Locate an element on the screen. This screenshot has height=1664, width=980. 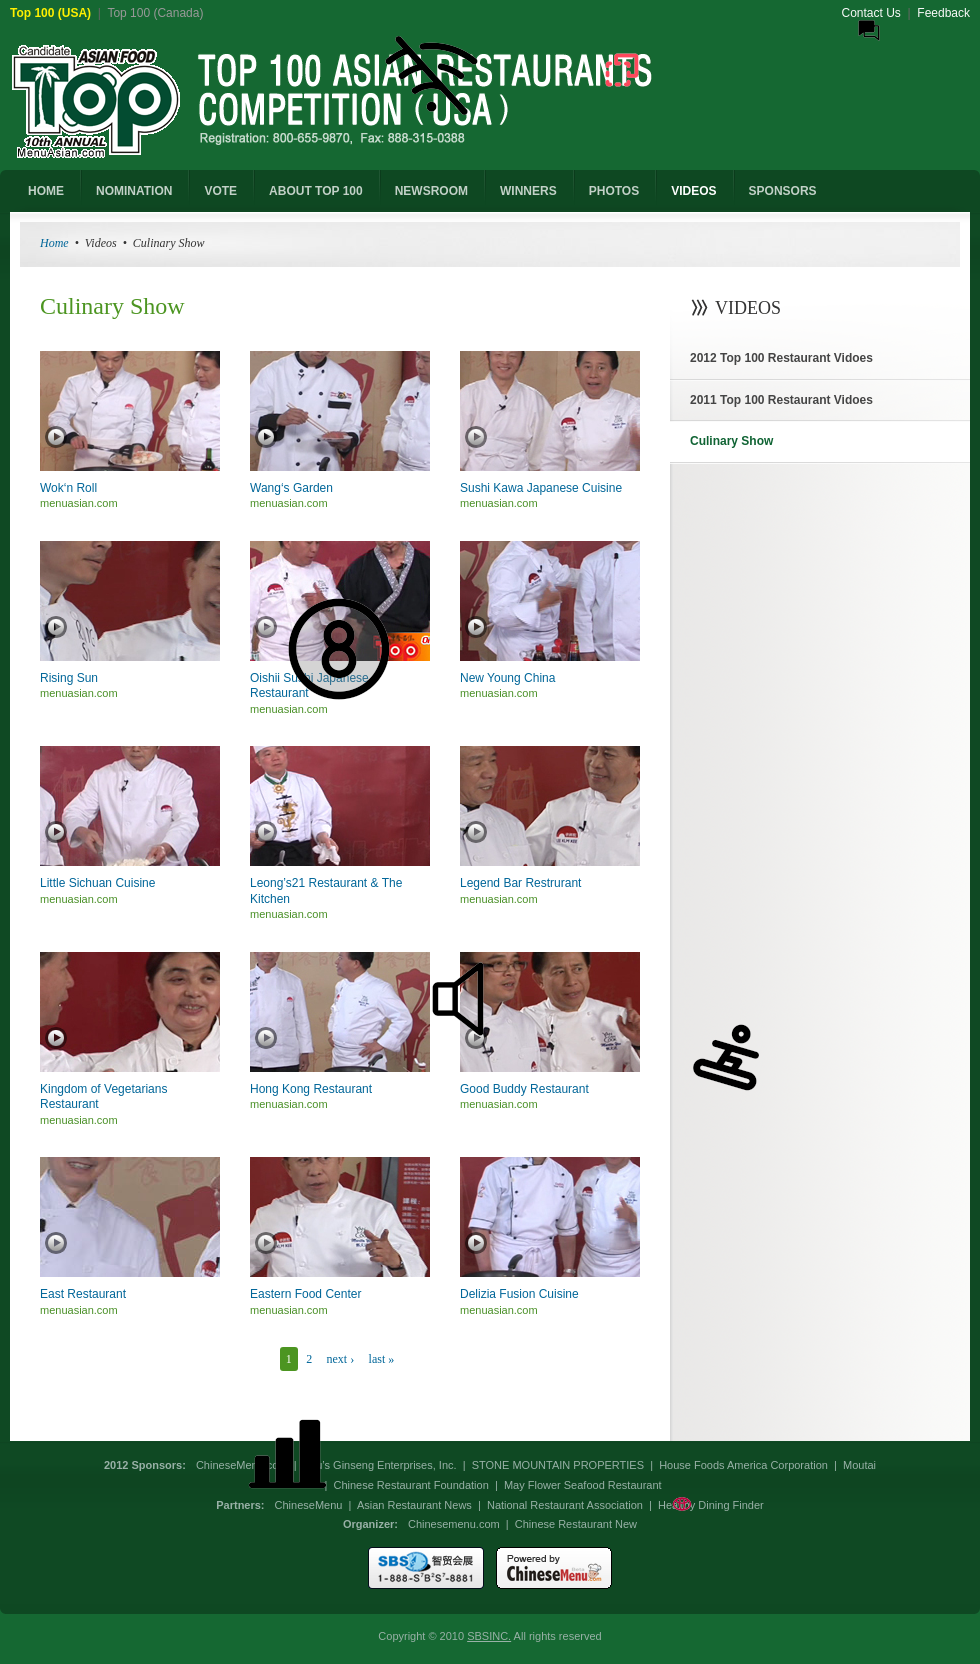
open your conversations is located at coordinates (869, 30).